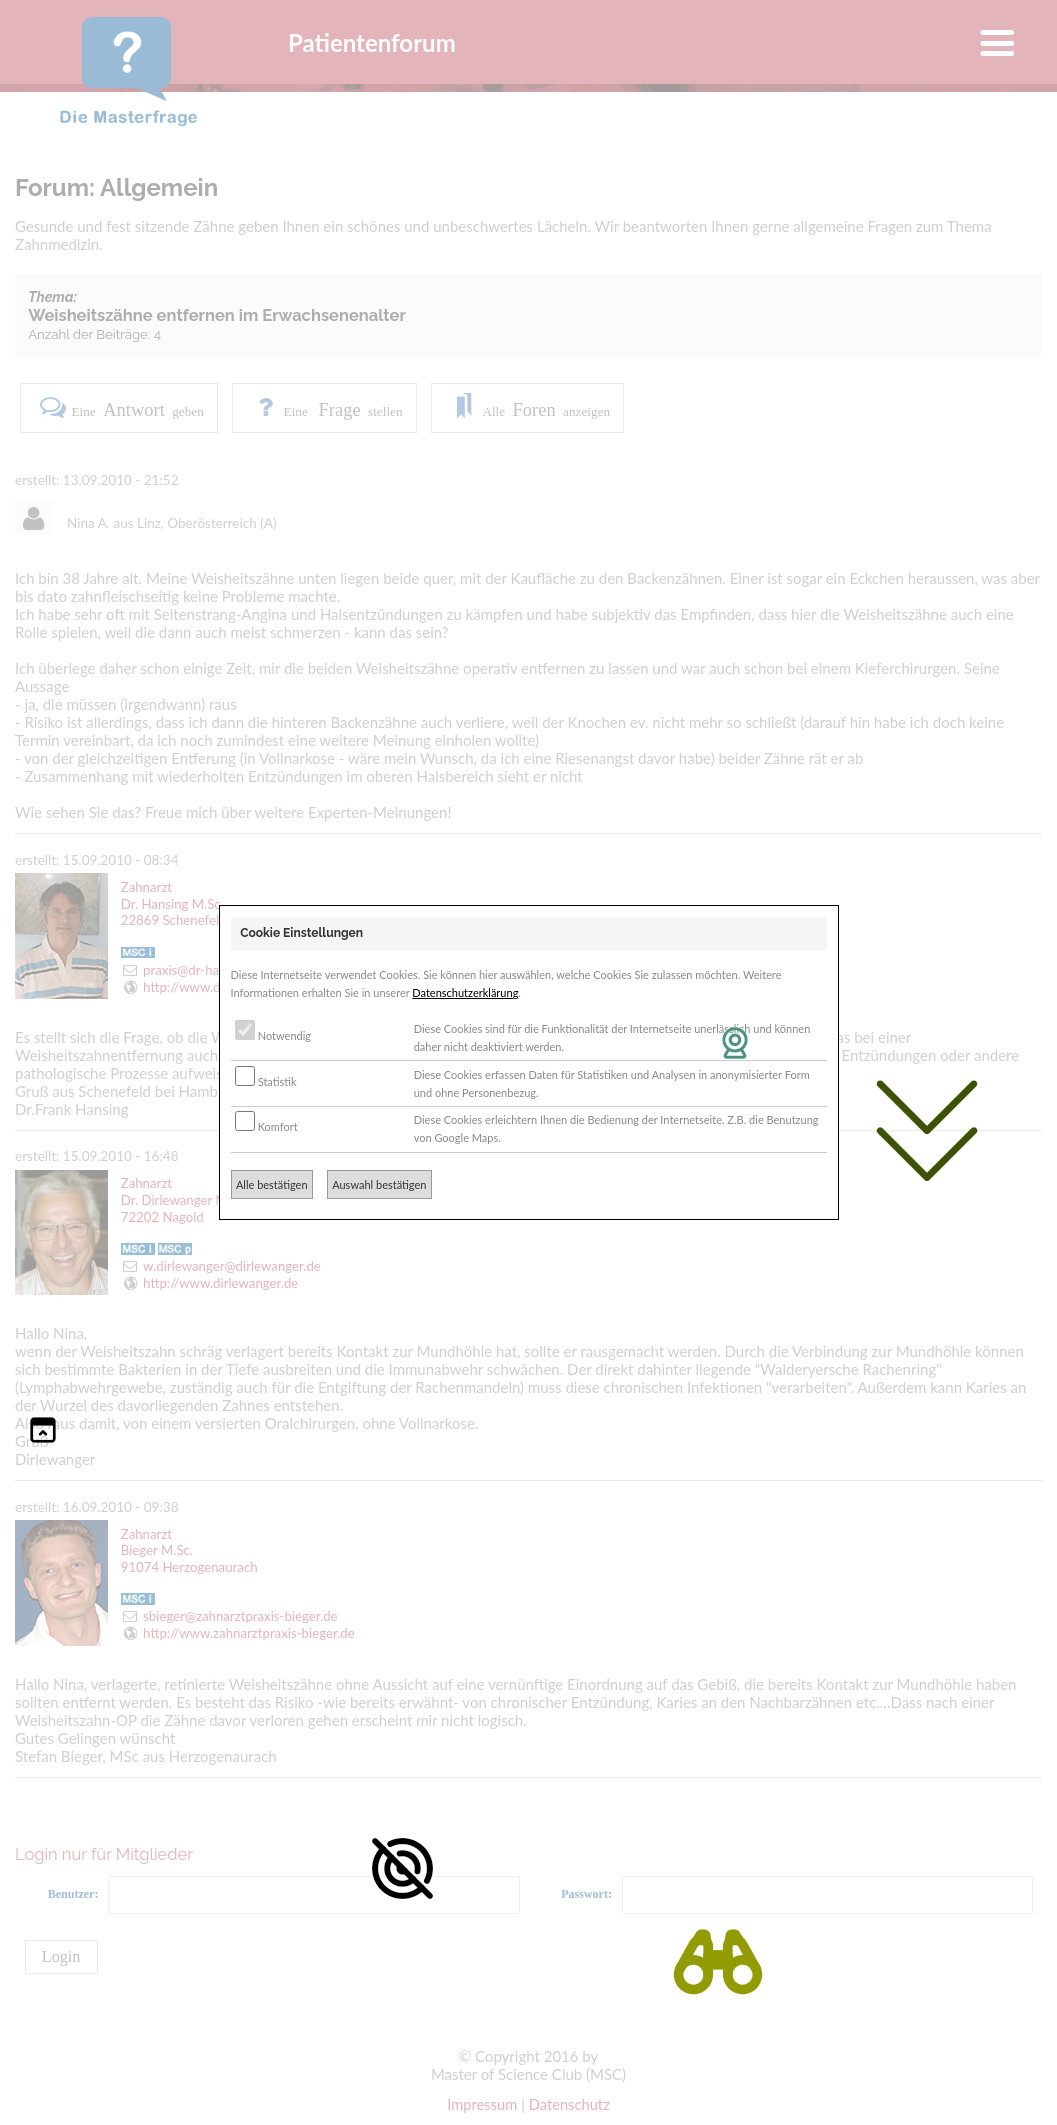  What do you see at coordinates (735, 1043) in the screenshot?
I see `access webcam settings` at bounding box center [735, 1043].